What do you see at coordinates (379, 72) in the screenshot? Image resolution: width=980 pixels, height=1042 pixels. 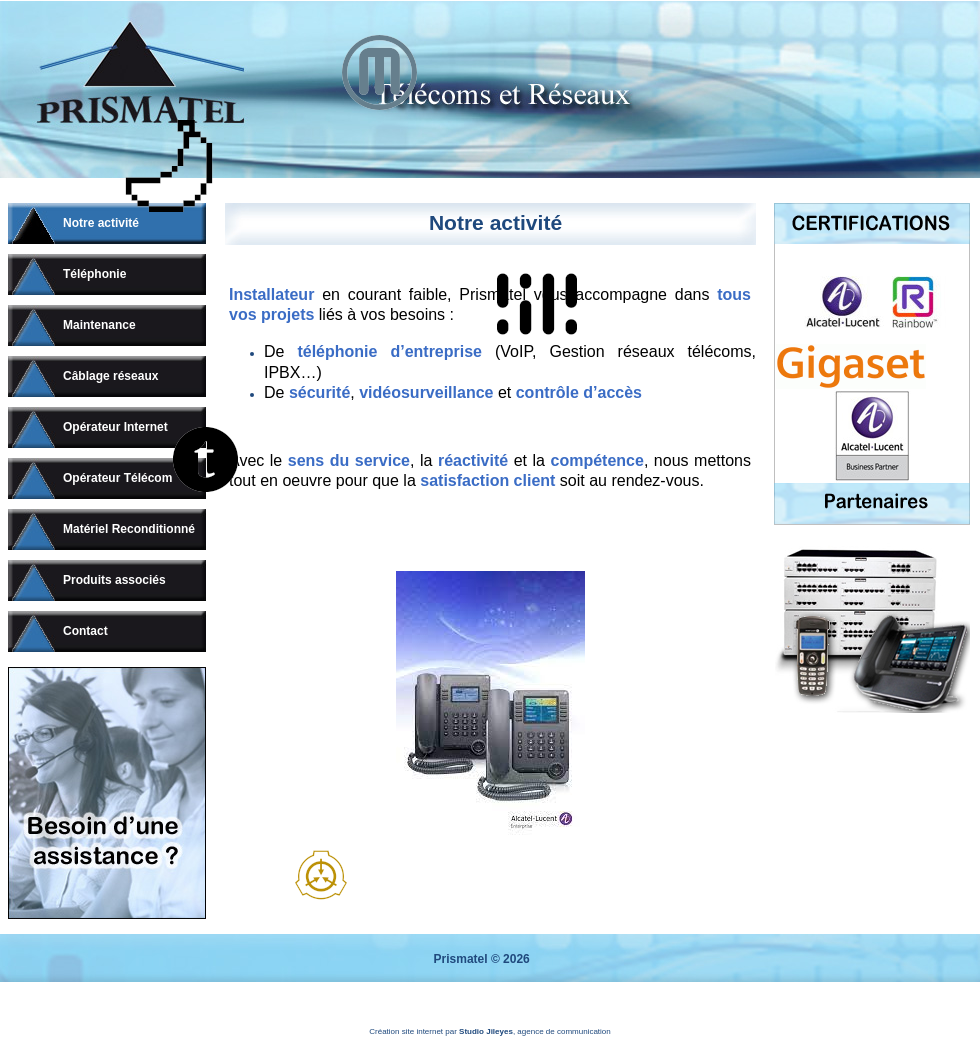 I see `makerbot logo` at bounding box center [379, 72].